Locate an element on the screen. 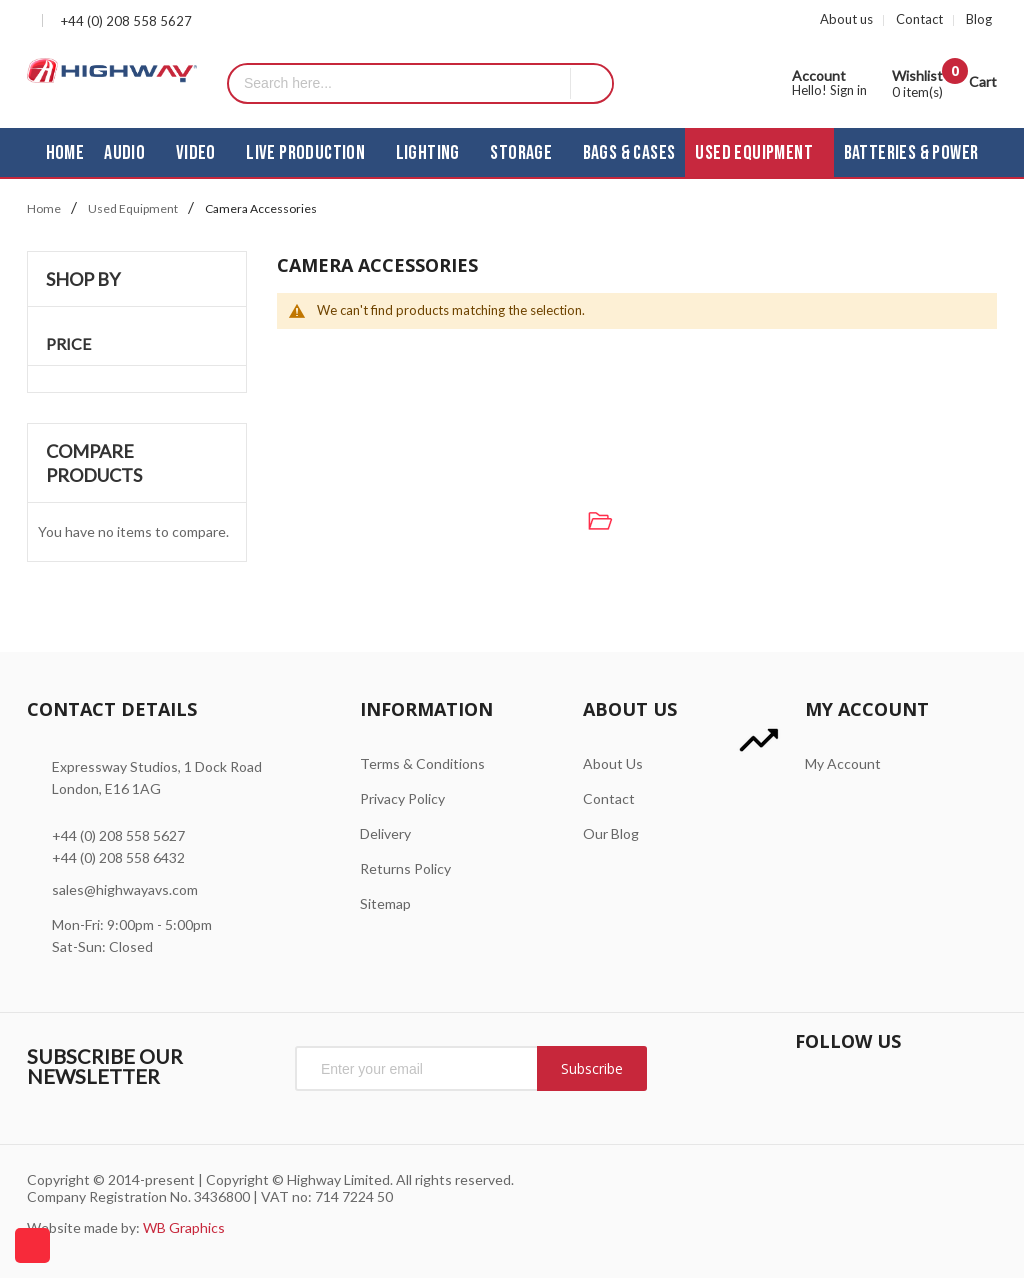 This screenshot has width=1024, height=1278. open folder to view contents is located at coordinates (599, 520).